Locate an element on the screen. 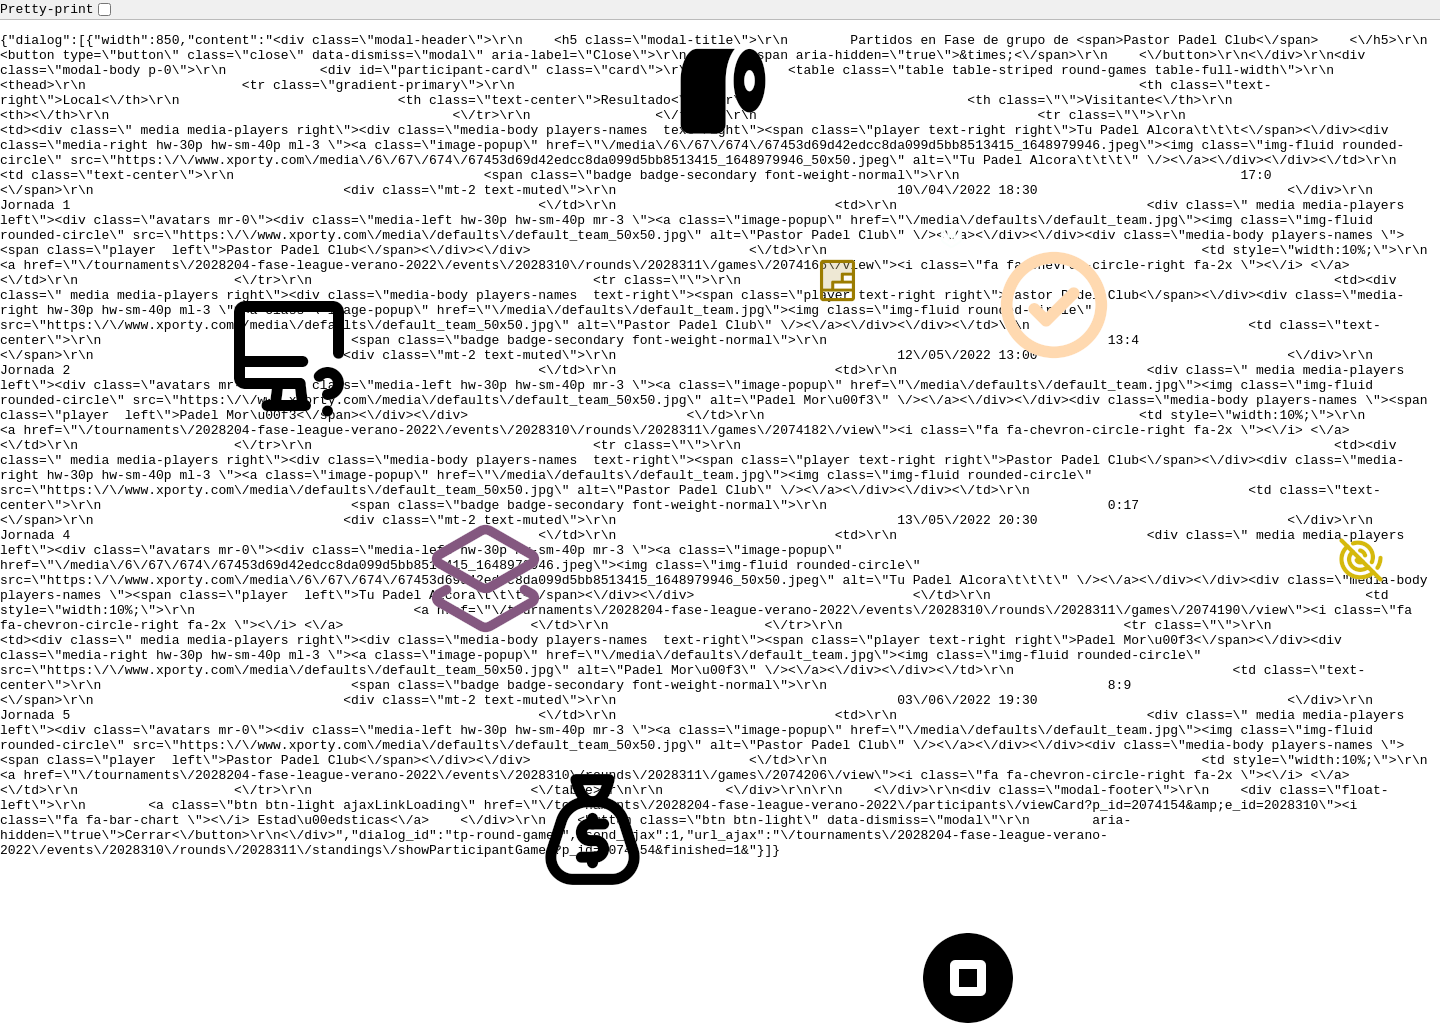 This screenshot has width=1440, height=1036. open Hexo blogging framework is located at coordinates (951, 236).